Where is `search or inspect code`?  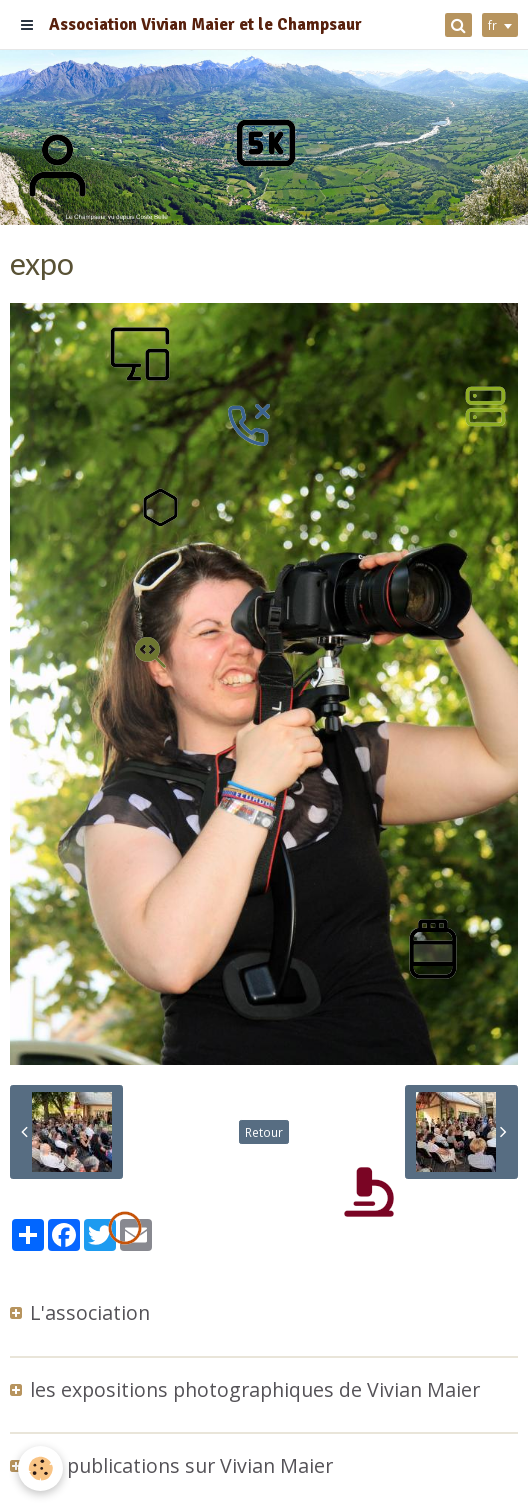 search or inspect code is located at coordinates (150, 652).